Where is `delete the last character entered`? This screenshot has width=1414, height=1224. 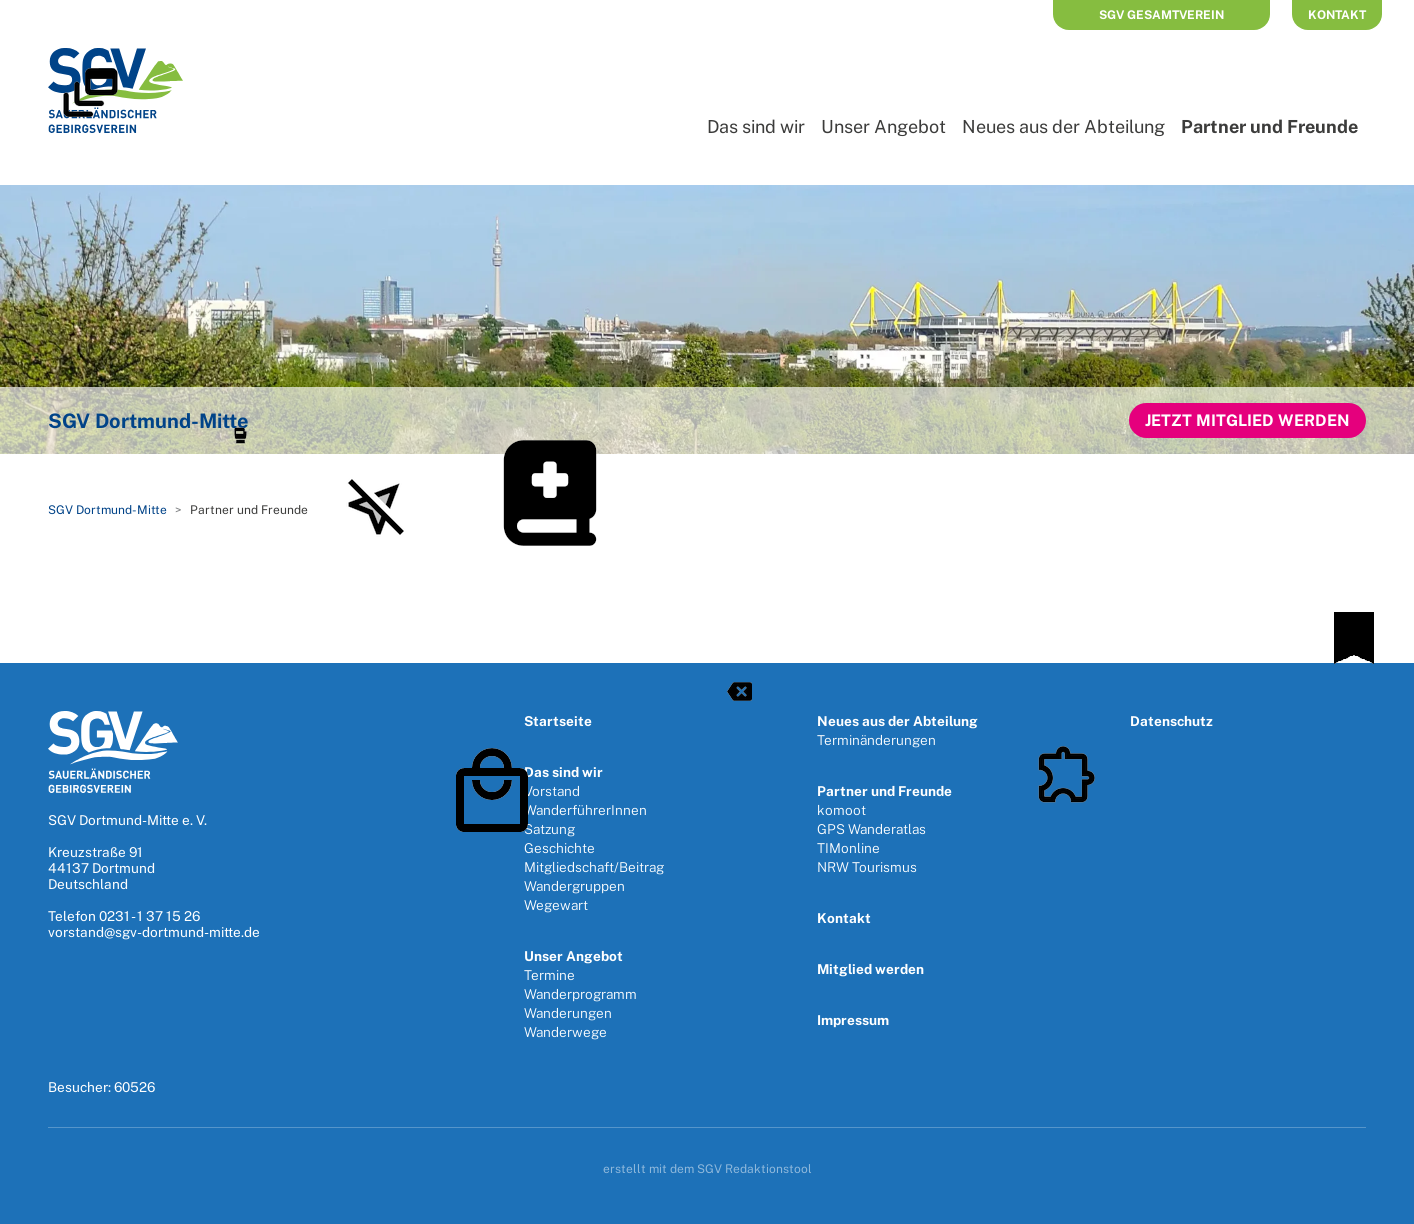
delete the last character entered is located at coordinates (739, 691).